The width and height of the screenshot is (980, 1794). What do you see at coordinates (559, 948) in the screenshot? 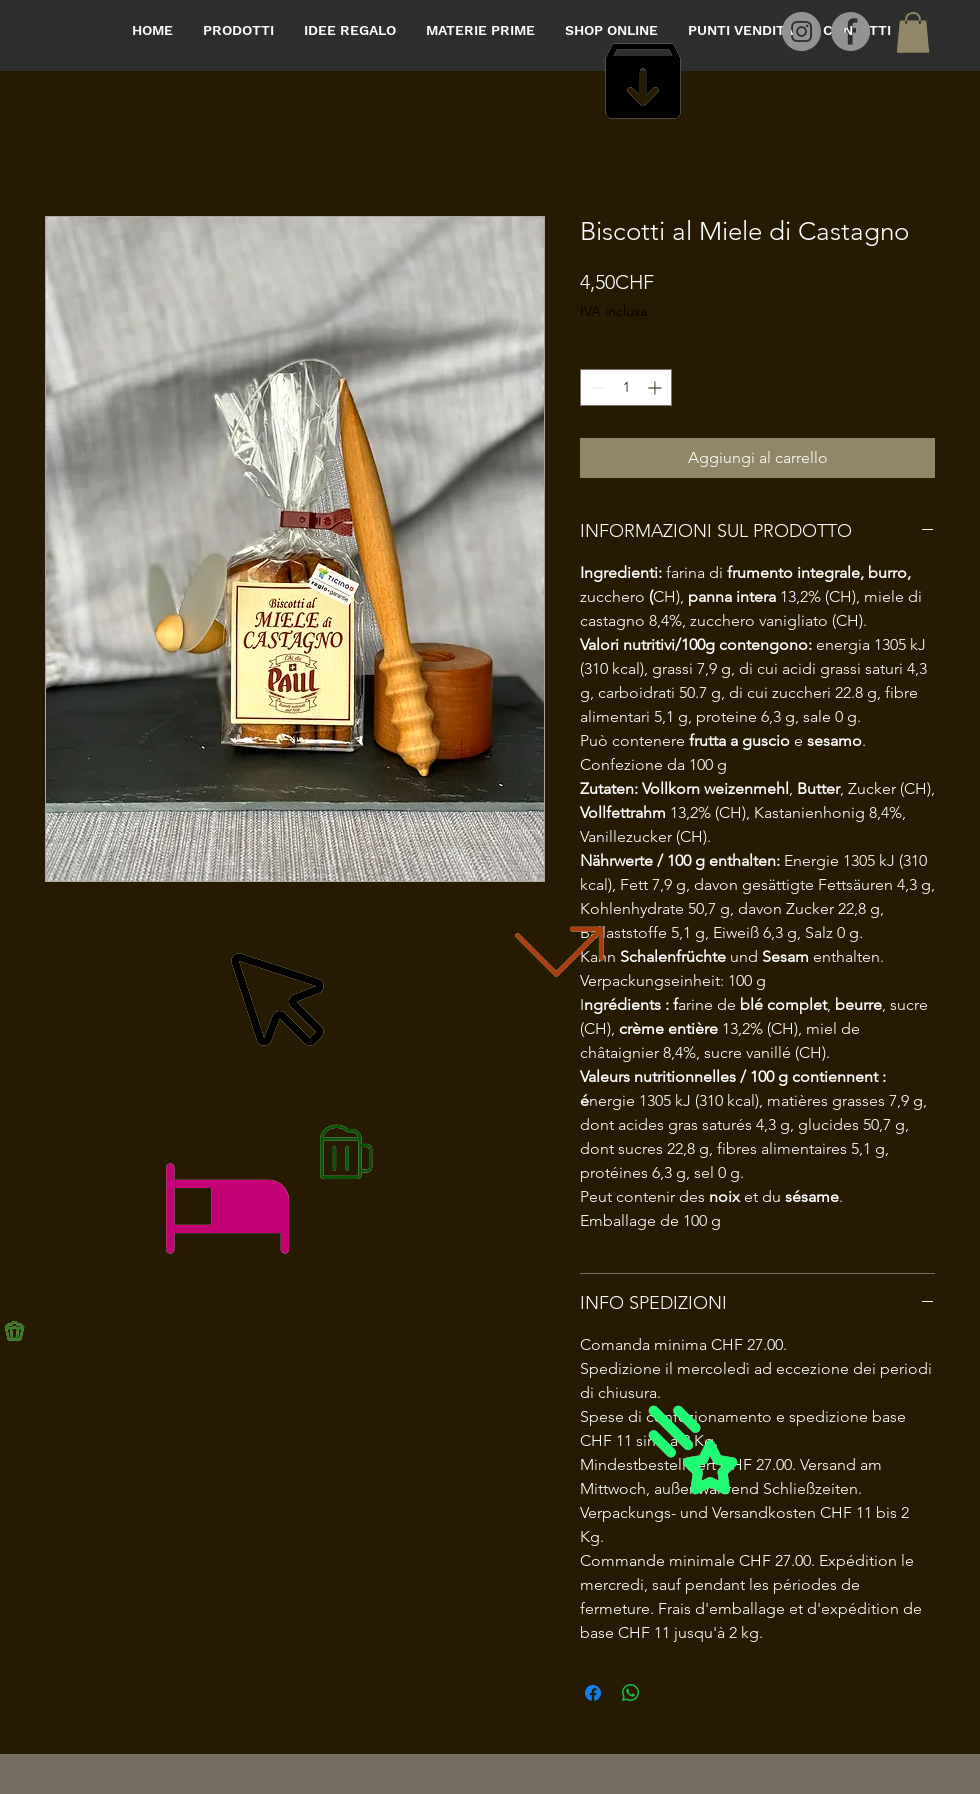
I see `reply to a message` at bounding box center [559, 948].